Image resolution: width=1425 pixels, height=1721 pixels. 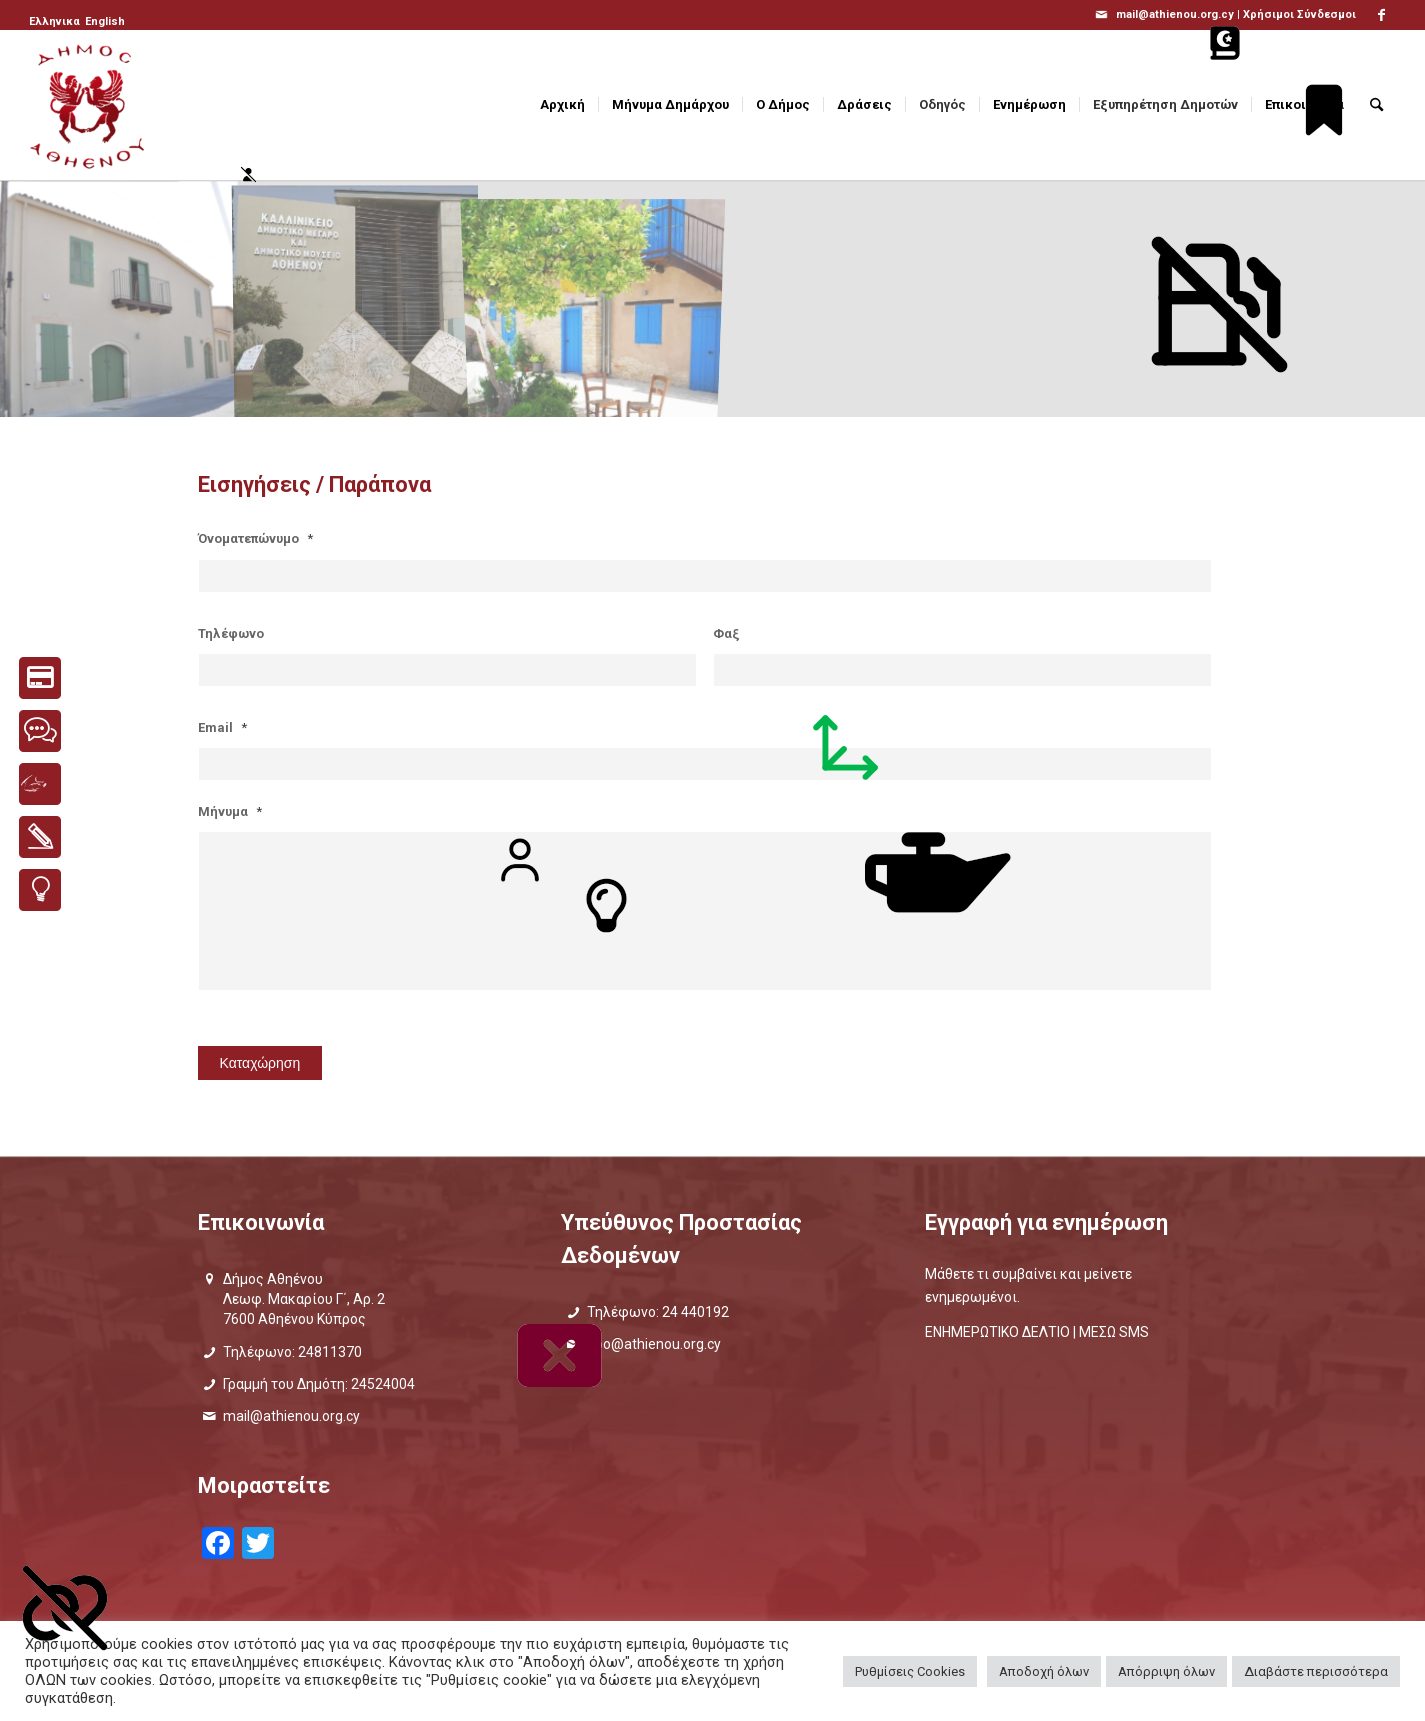 I want to click on view tips or helpful suggestions, so click(x=606, y=905).